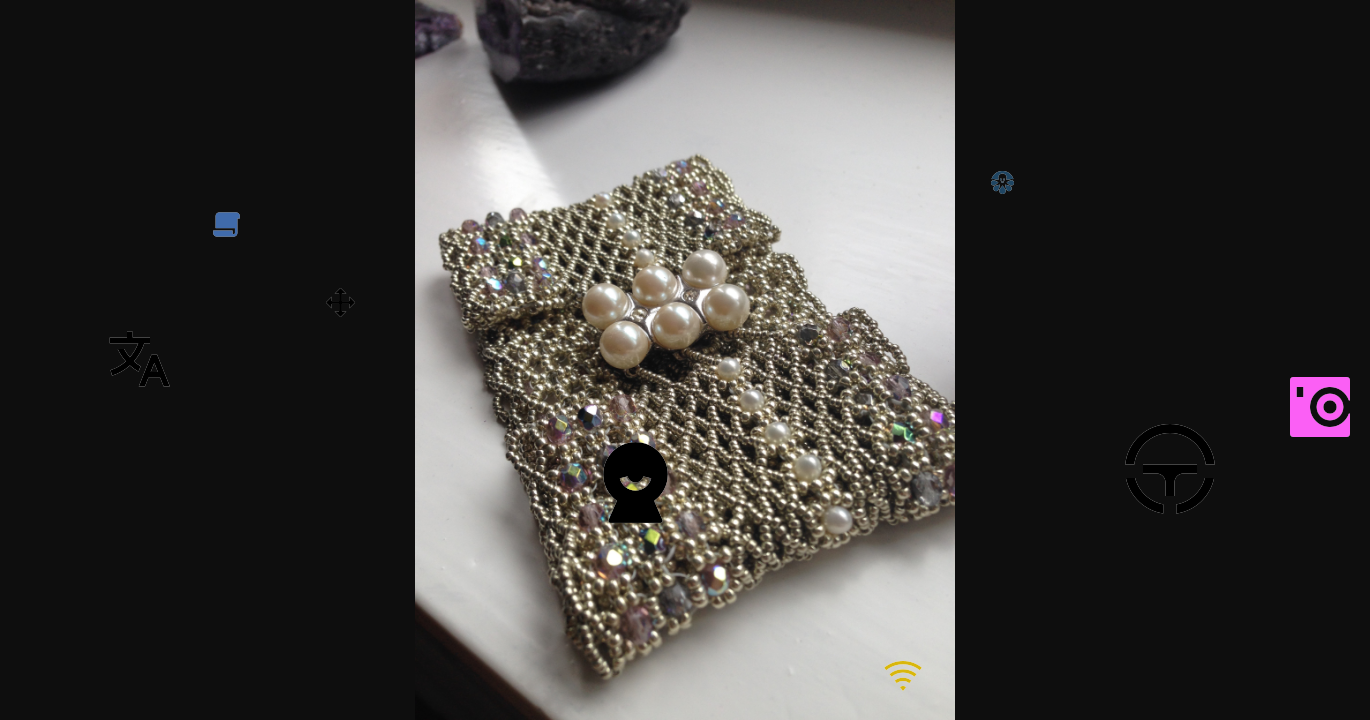 Image resolution: width=1370 pixels, height=720 pixels. I want to click on view document or file details, so click(226, 224).